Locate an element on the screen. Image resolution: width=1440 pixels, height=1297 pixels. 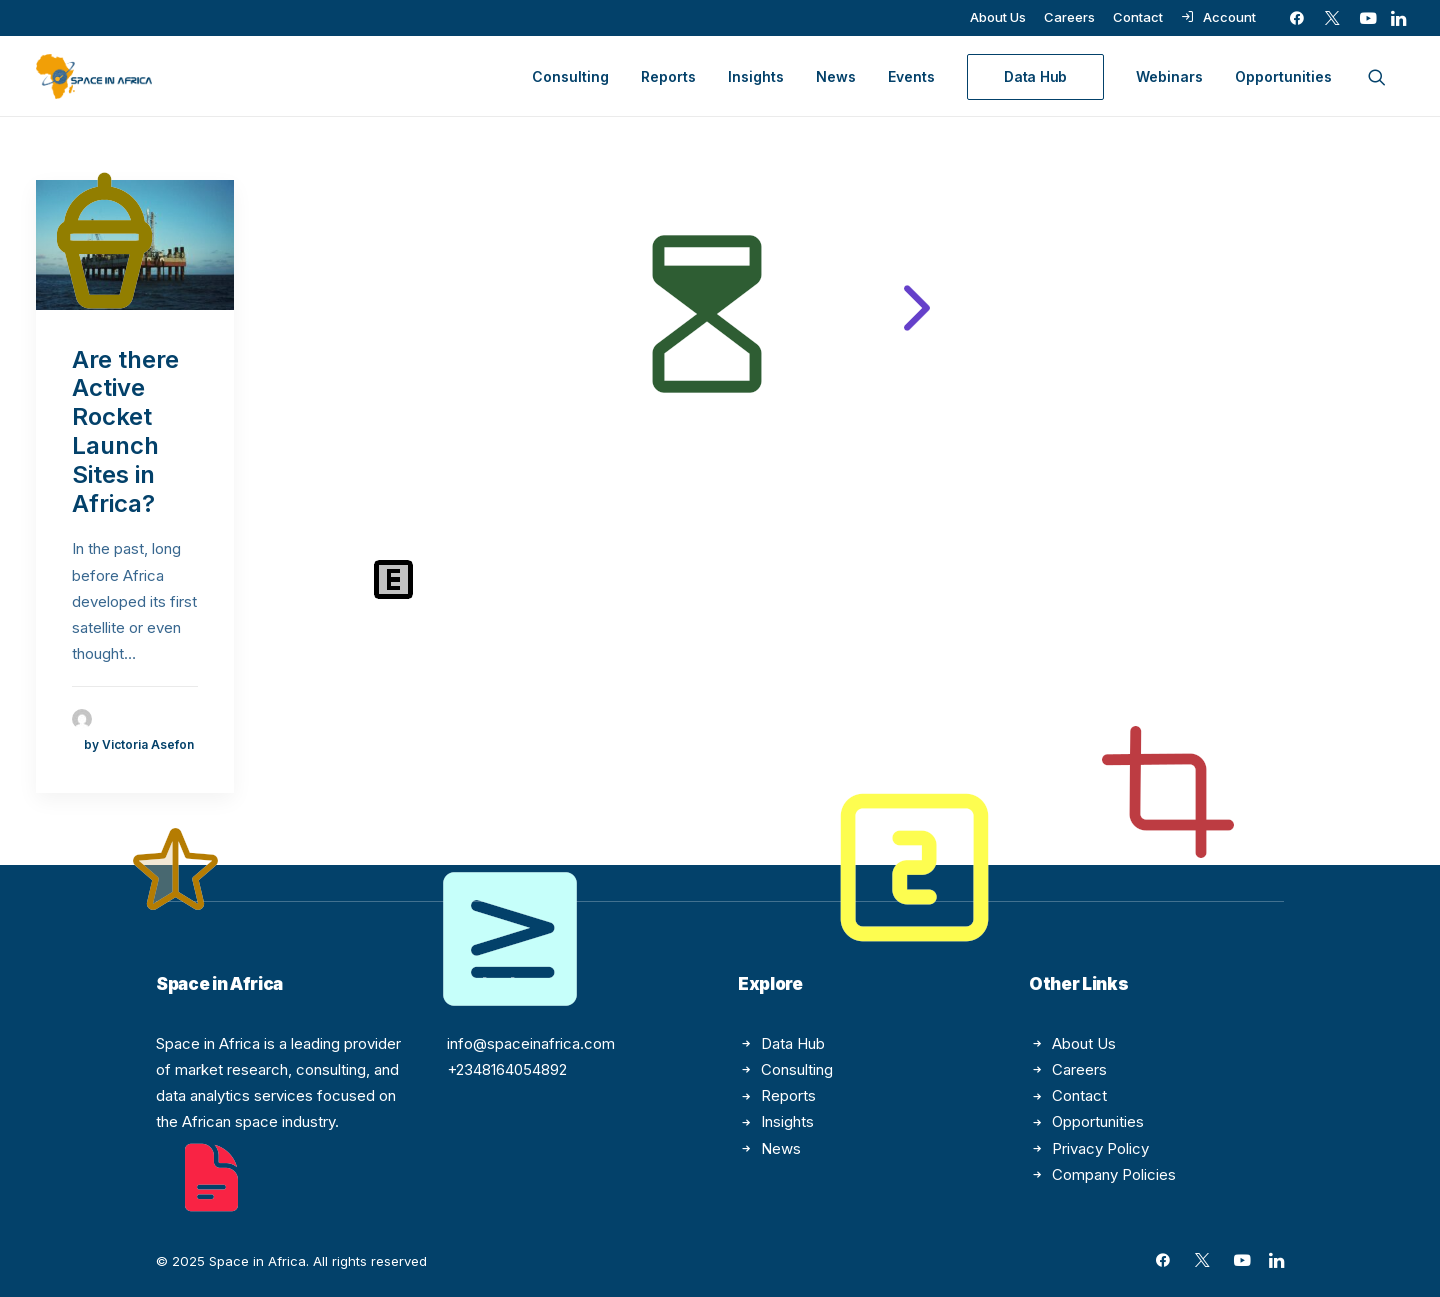
indicates step 2 in a multi-step process is located at coordinates (914, 867).